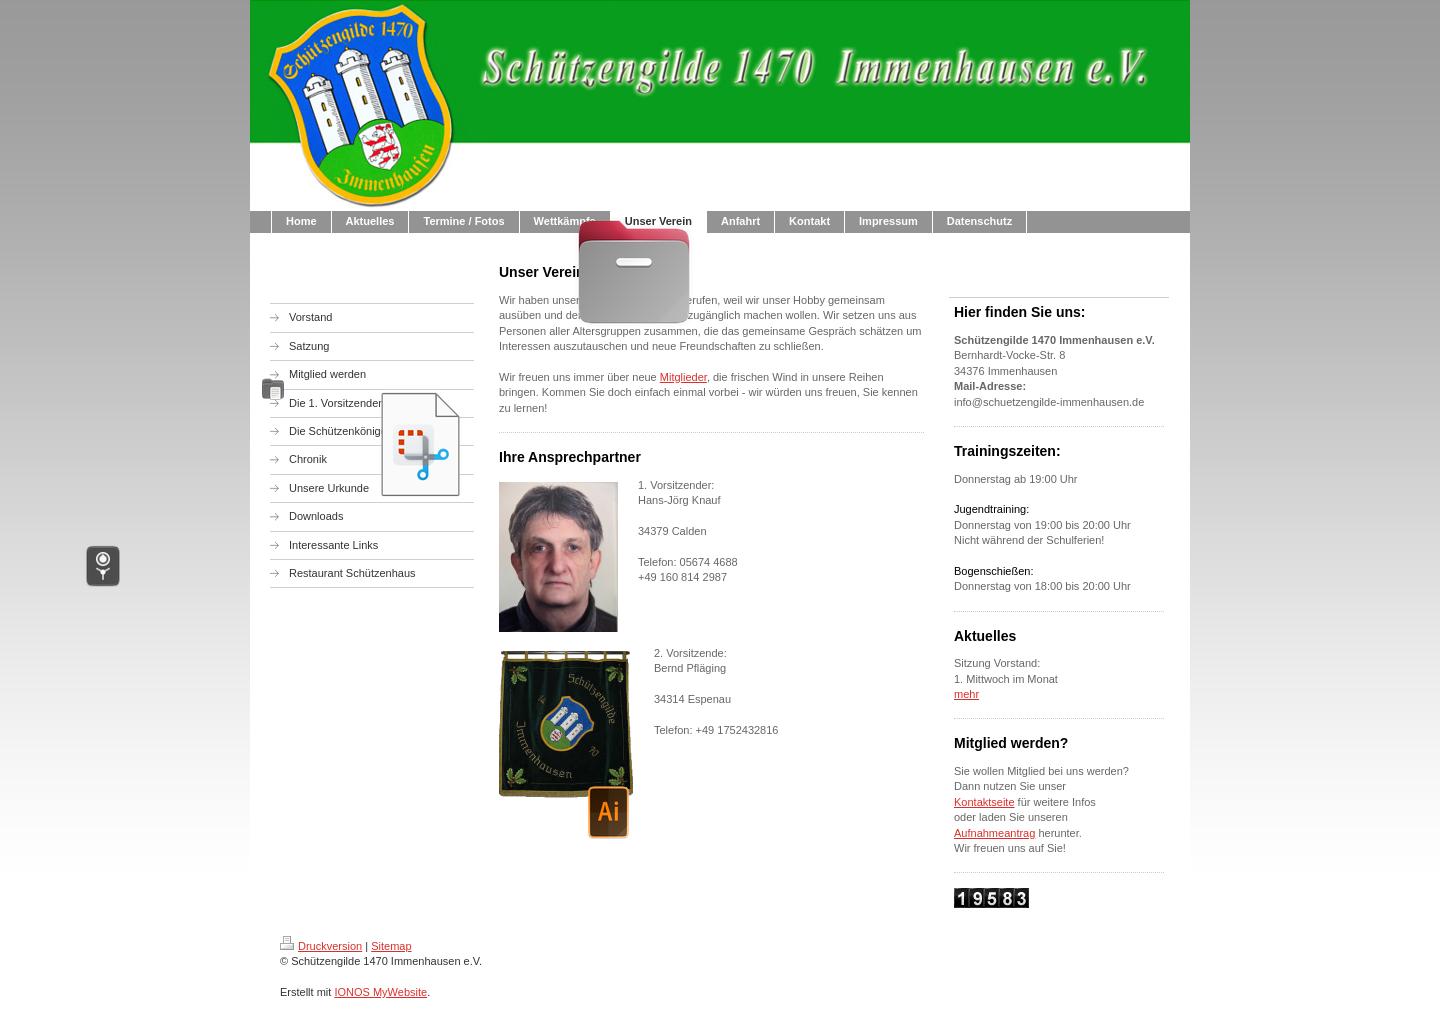 Image resolution: width=1440 pixels, height=1018 pixels. I want to click on create a new screen snip or screenshot, so click(420, 444).